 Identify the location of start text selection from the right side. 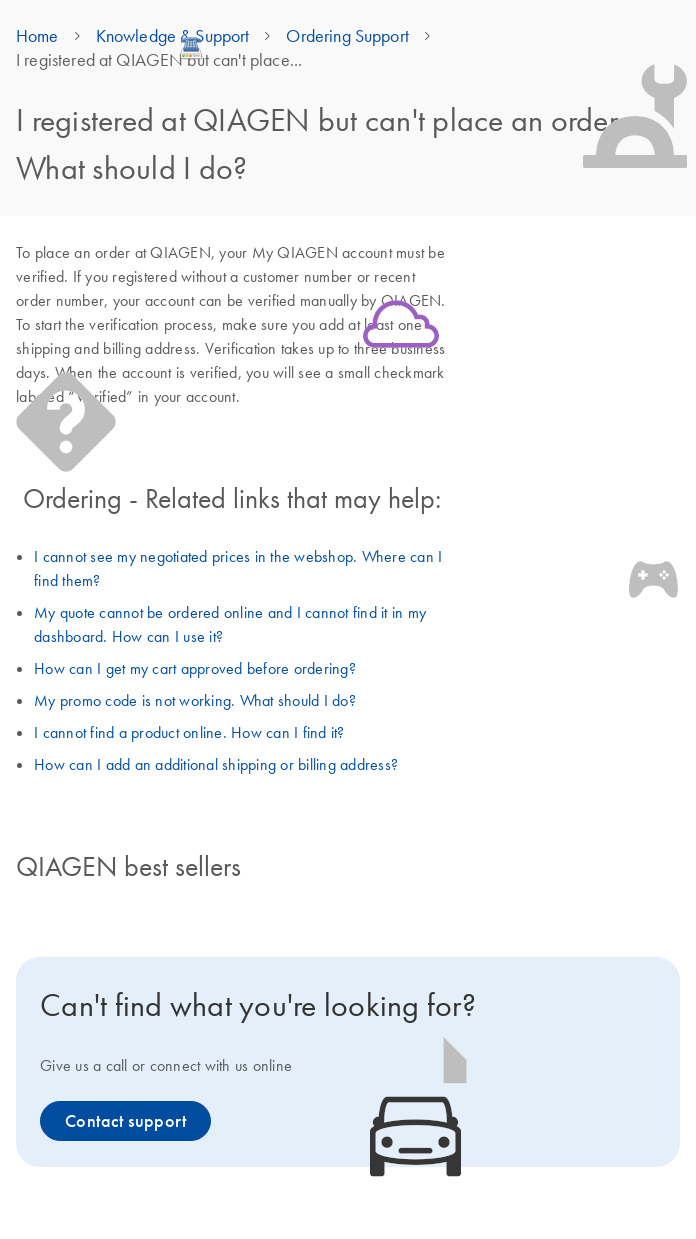
(455, 1060).